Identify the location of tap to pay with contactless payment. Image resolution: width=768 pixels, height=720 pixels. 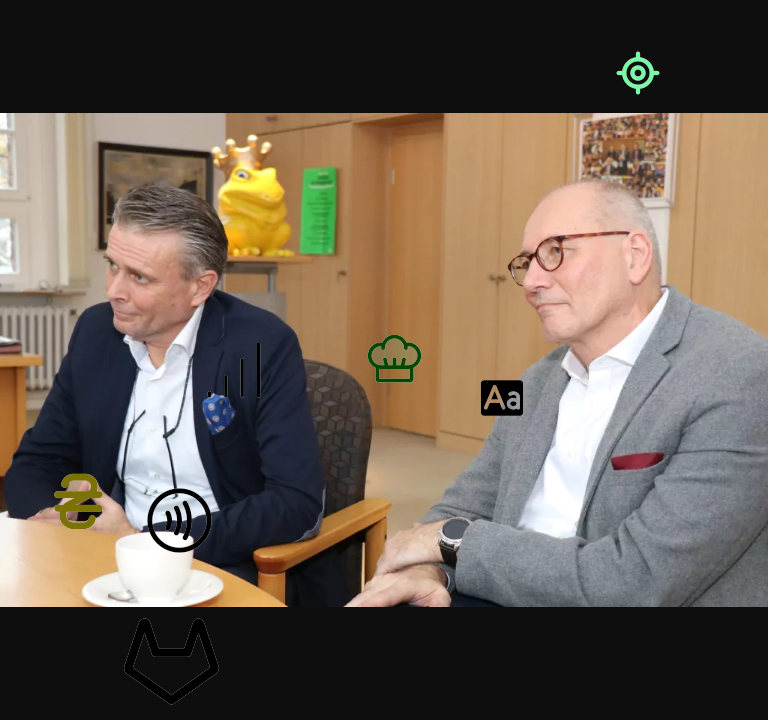
(179, 520).